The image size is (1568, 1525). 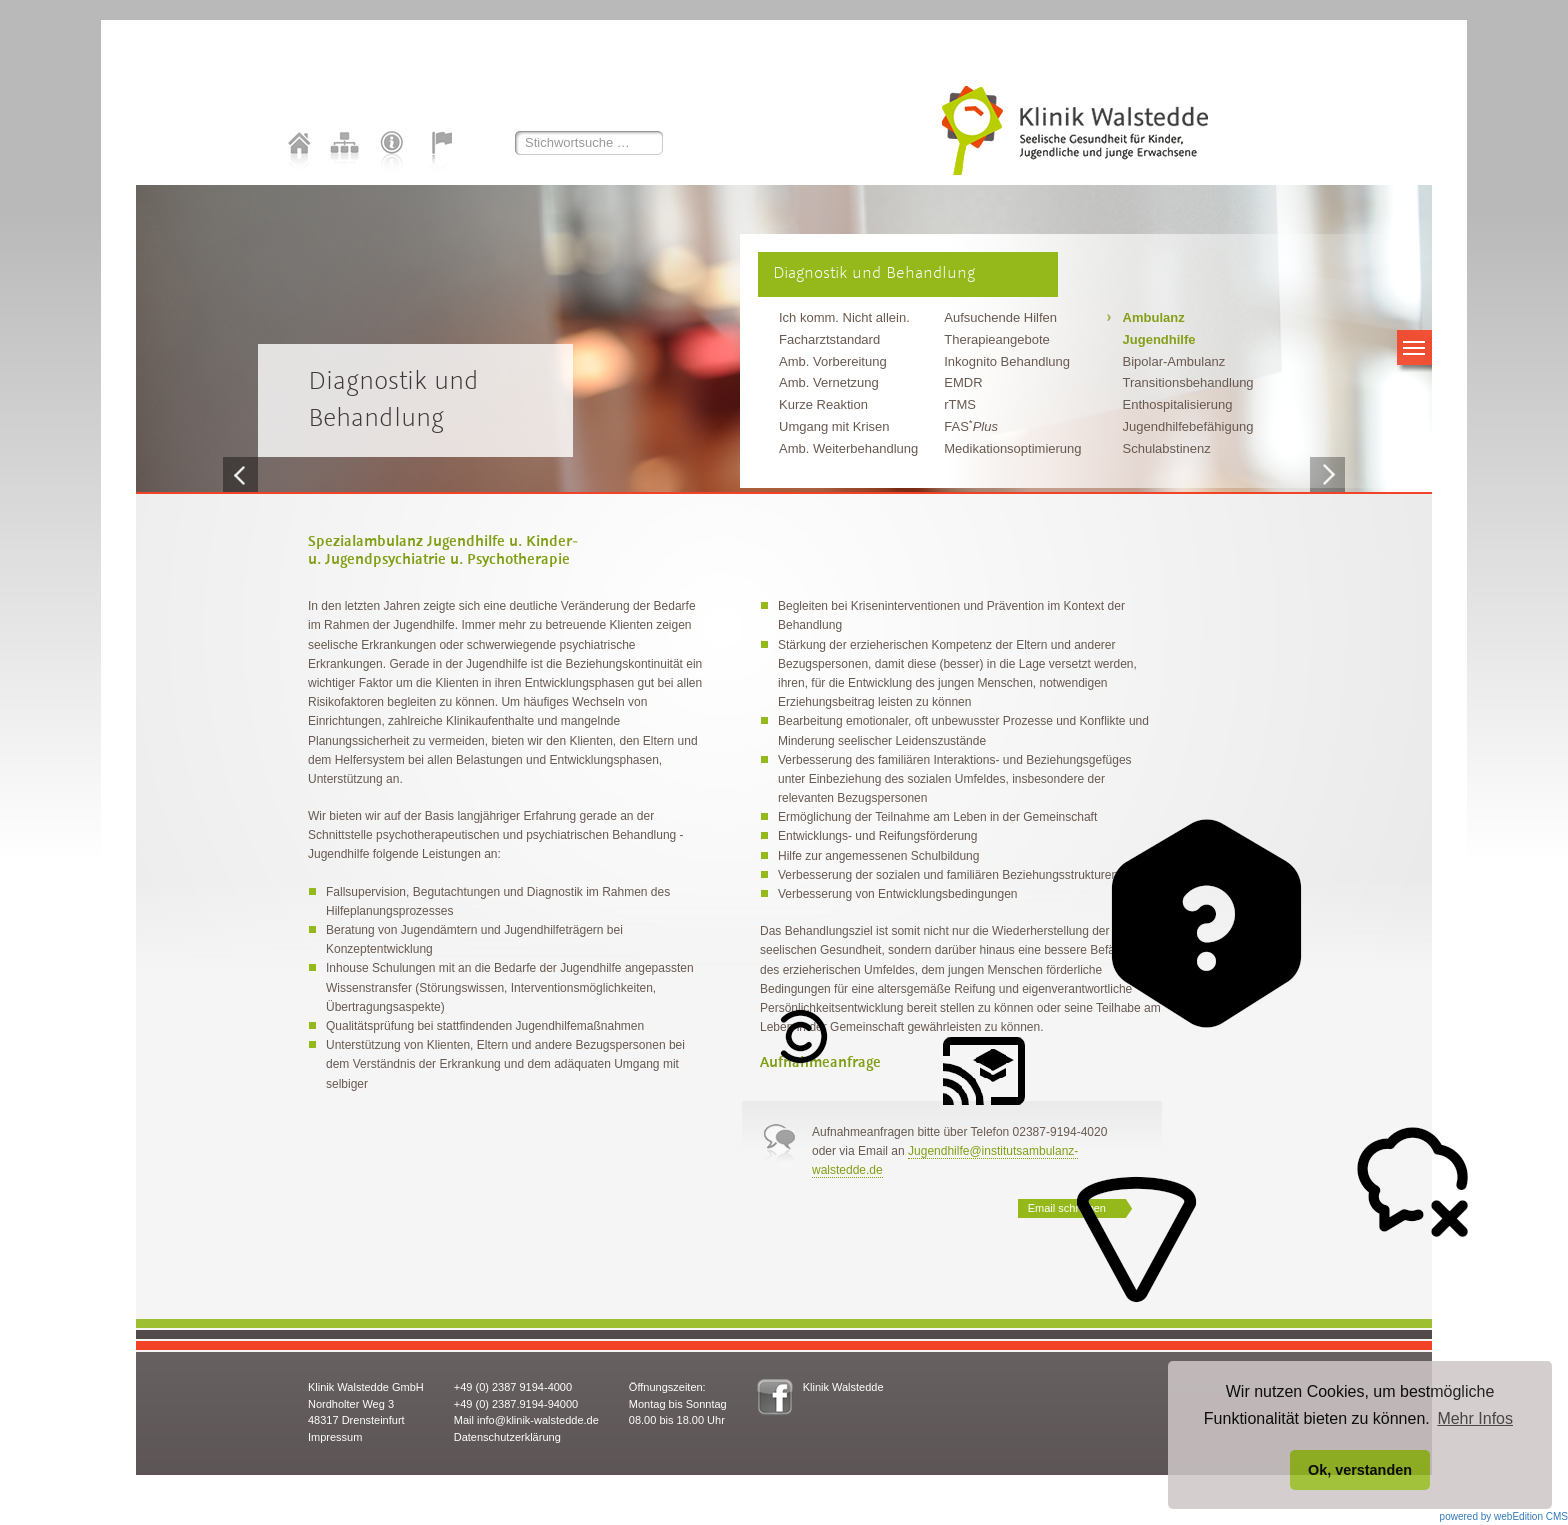 What do you see at coordinates (803, 1036) in the screenshot?
I see `comedy central brand logo` at bounding box center [803, 1036].